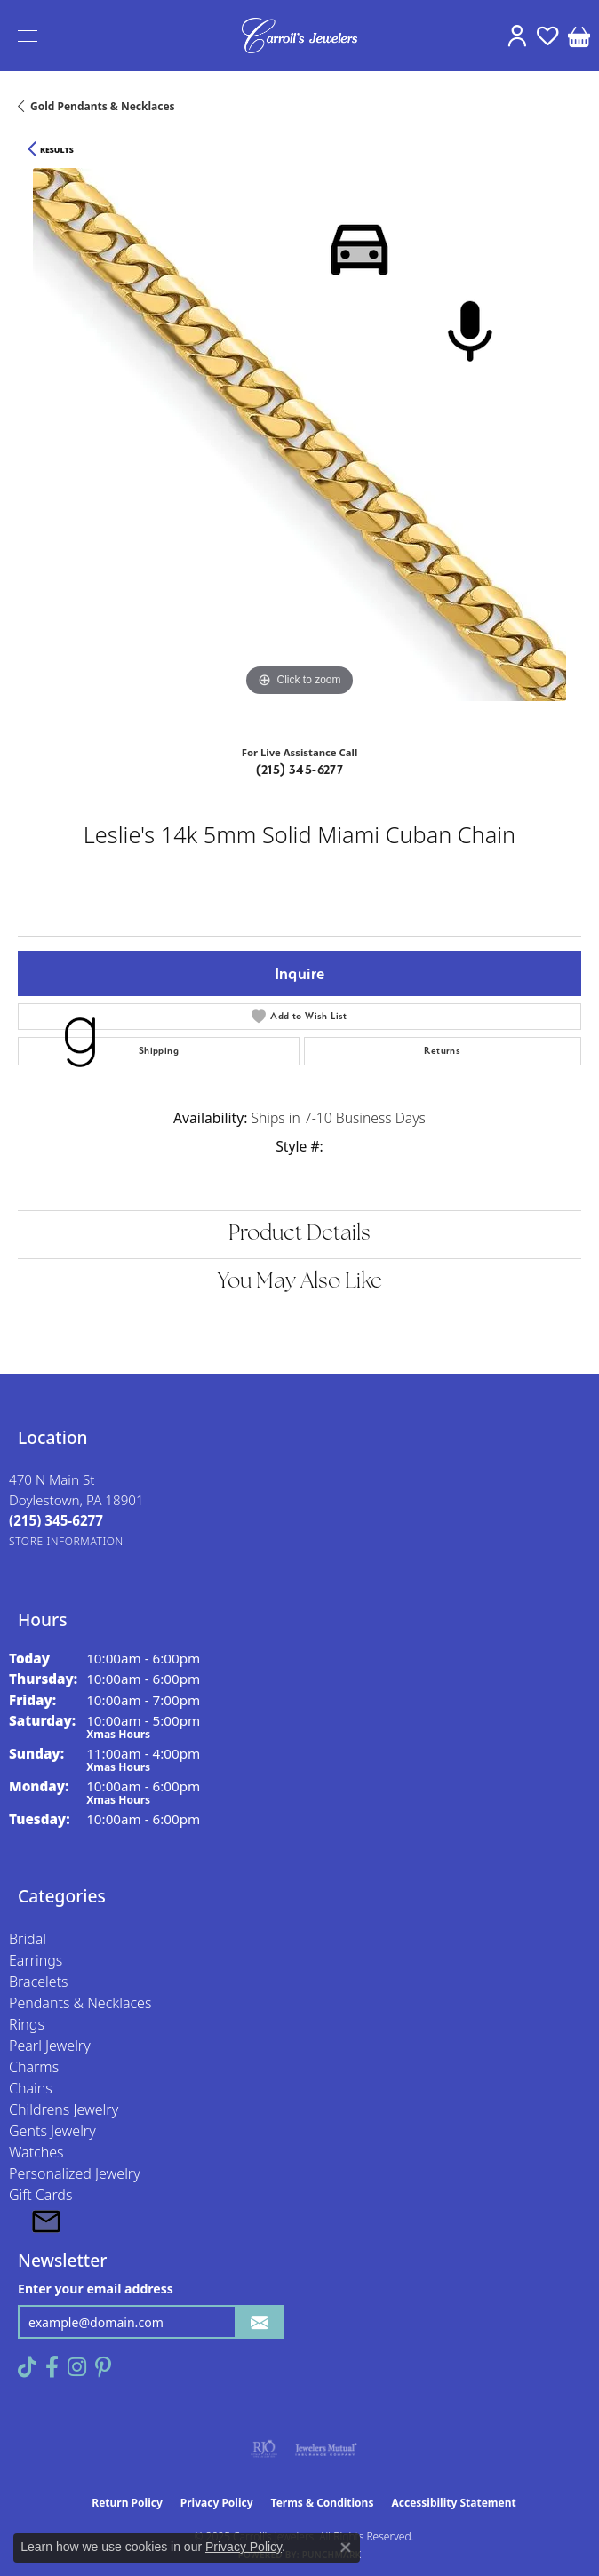 This screenshot has width=599, height=2576. What do you see at coordinates (470, 330) in the screenshot?
I see `tap to use voice input` at bounding box center [470, 330].